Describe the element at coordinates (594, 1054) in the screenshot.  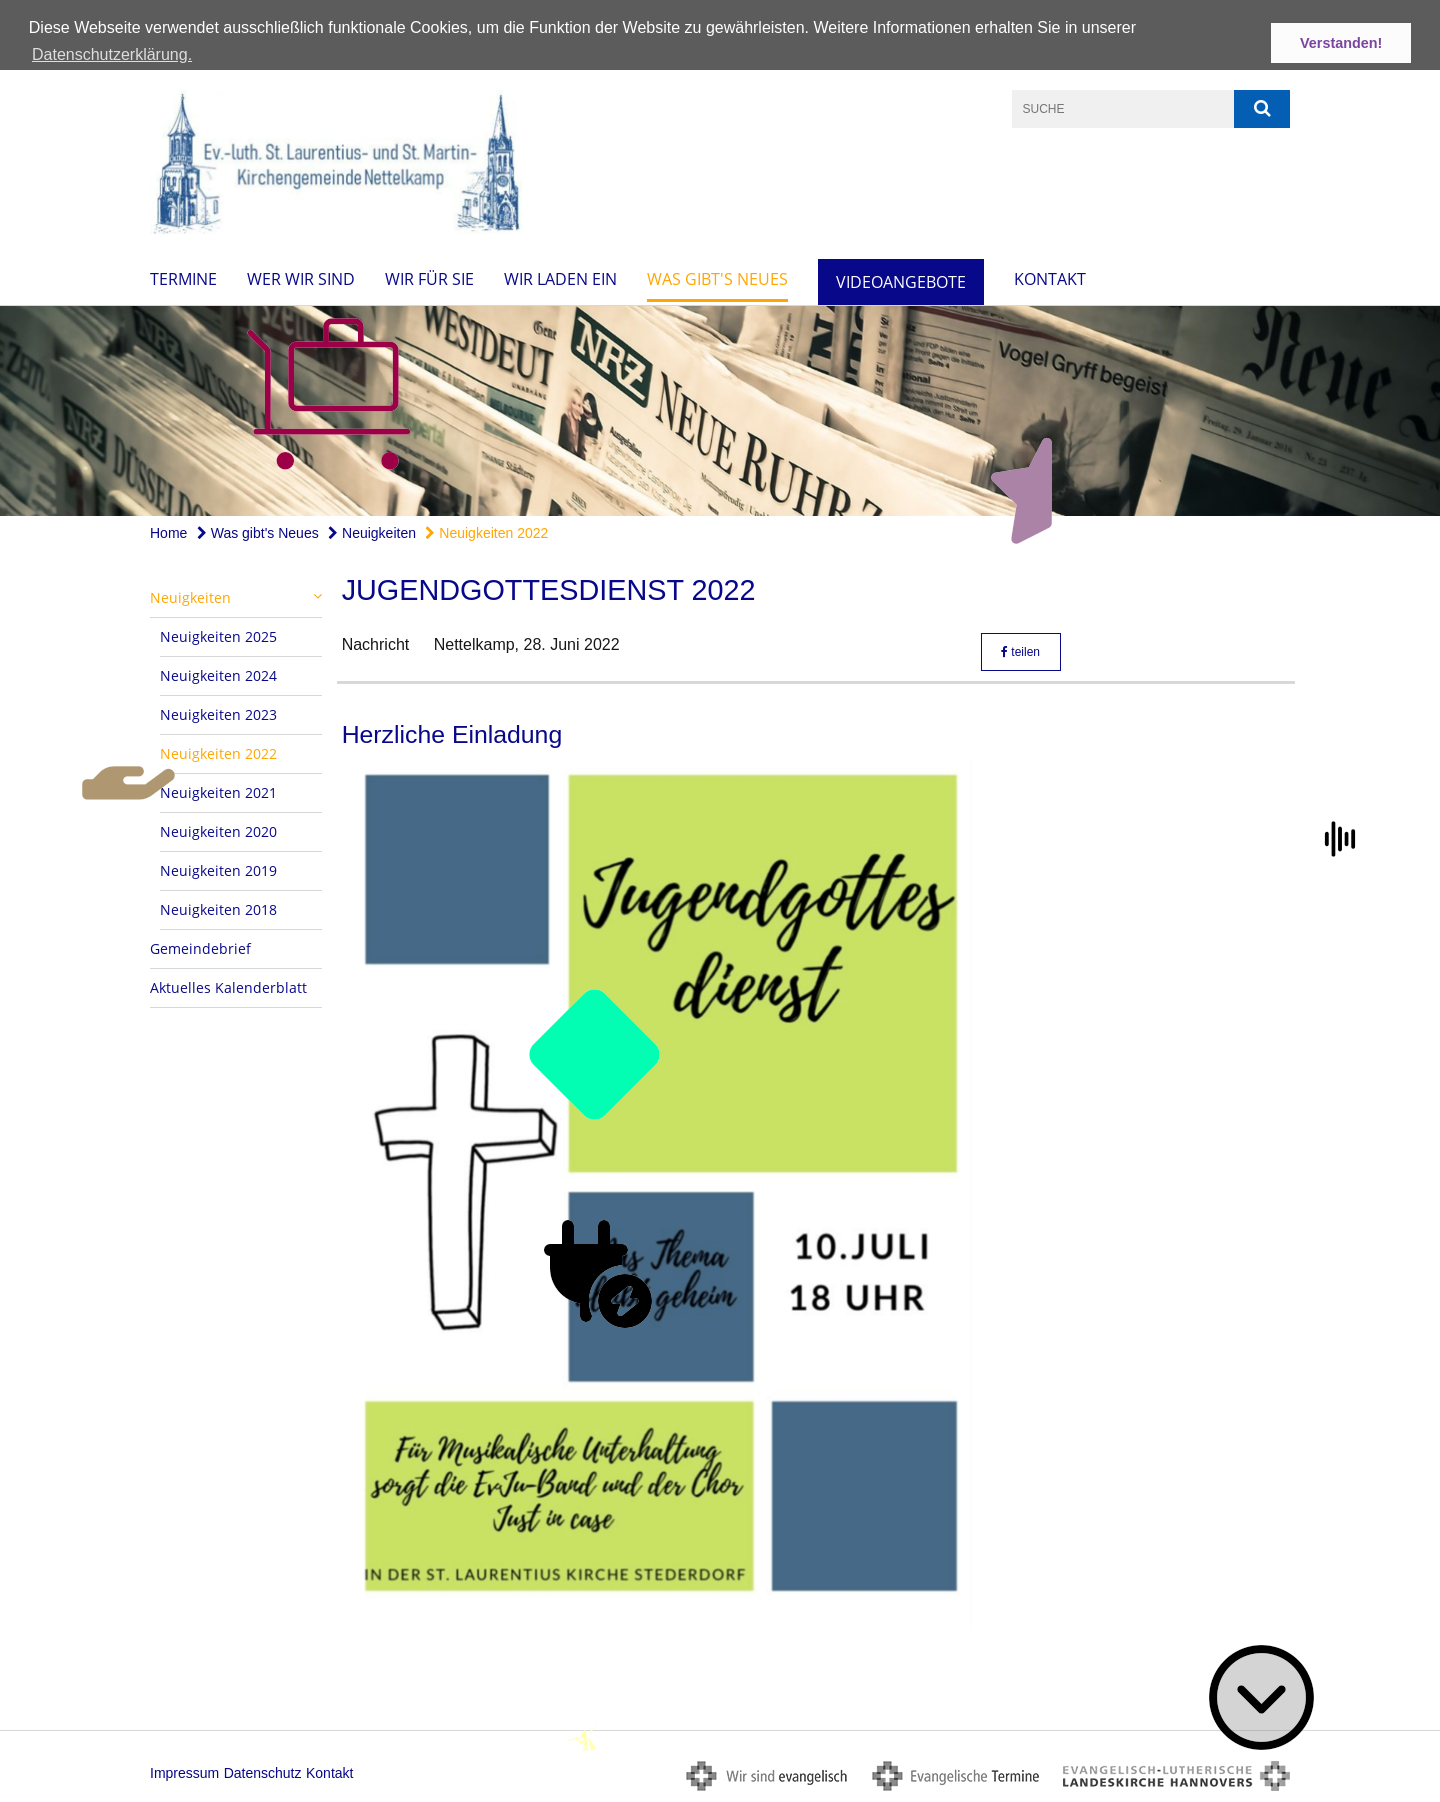
I see `indicates premium or pro membership status` at that location.